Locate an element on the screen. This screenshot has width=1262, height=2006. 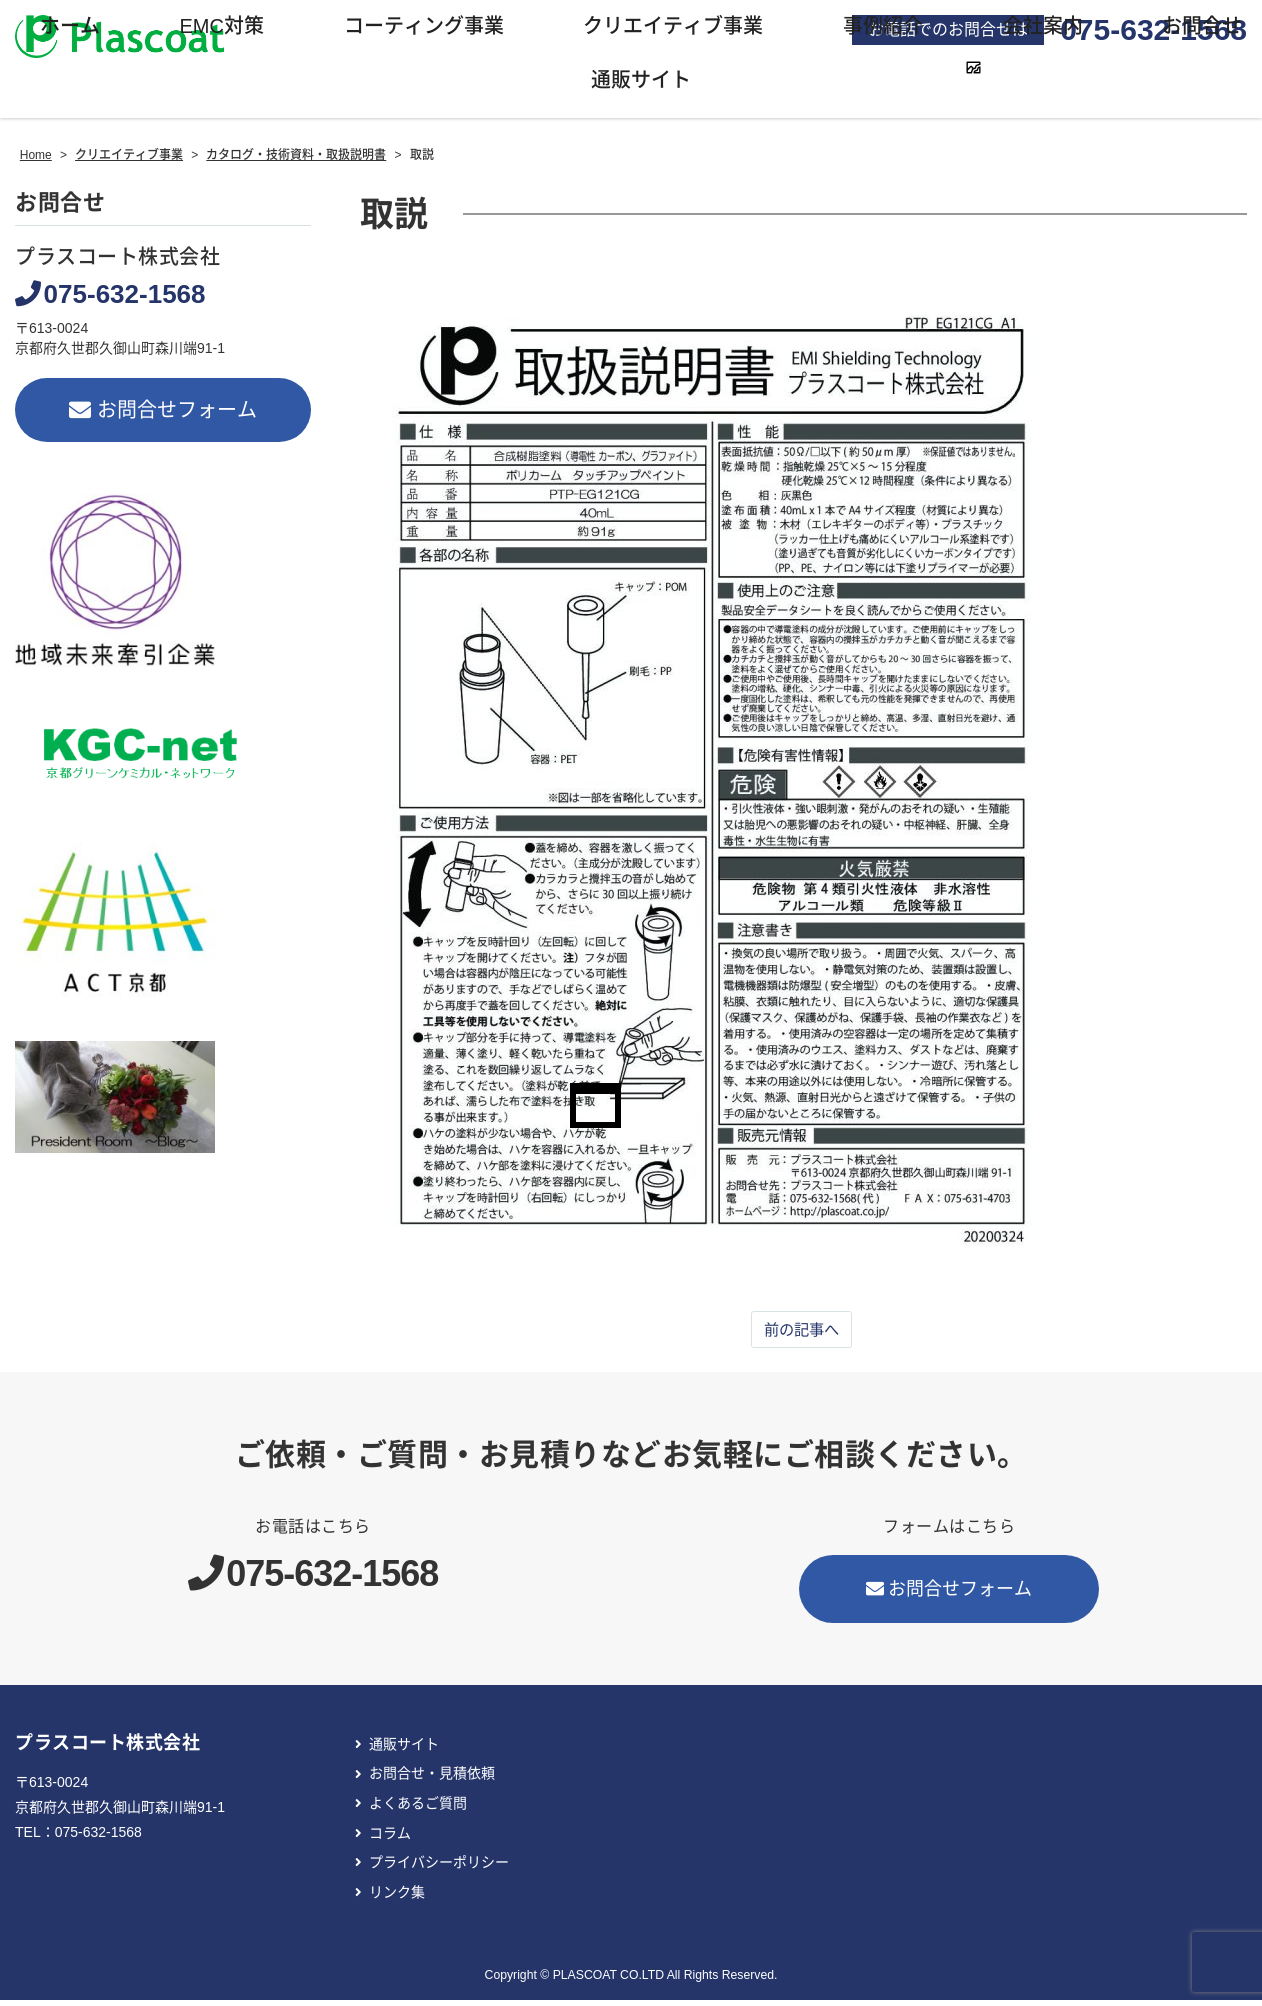
indicates a broken or corrupted image file is located at coordinates (973, 67).